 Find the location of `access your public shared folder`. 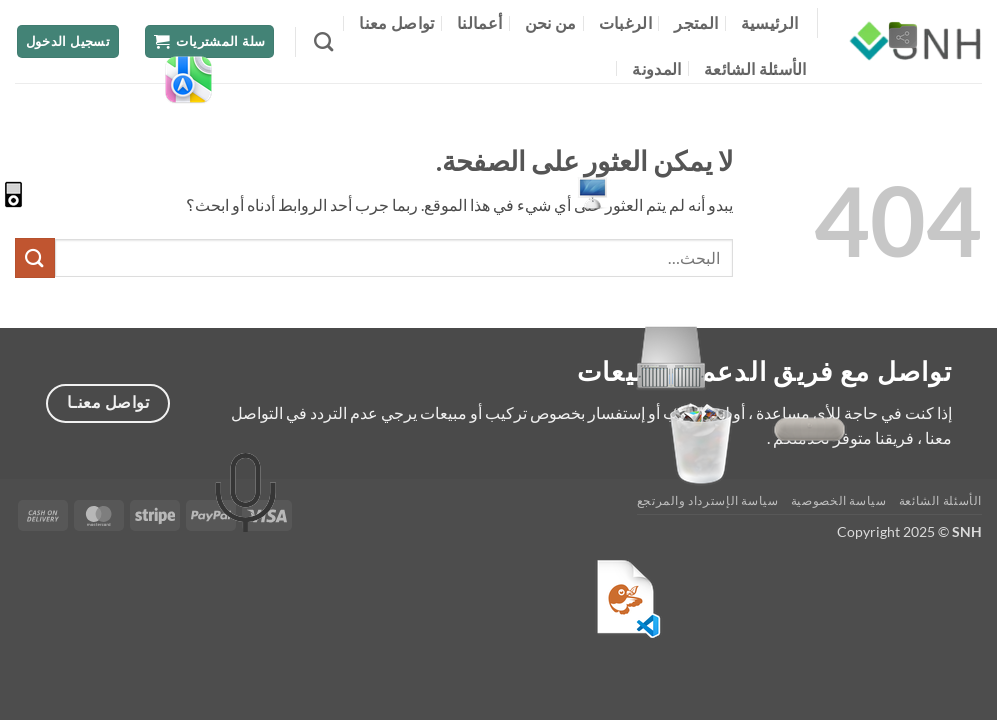

access your public shared folder is located at coordinates (903, 35).